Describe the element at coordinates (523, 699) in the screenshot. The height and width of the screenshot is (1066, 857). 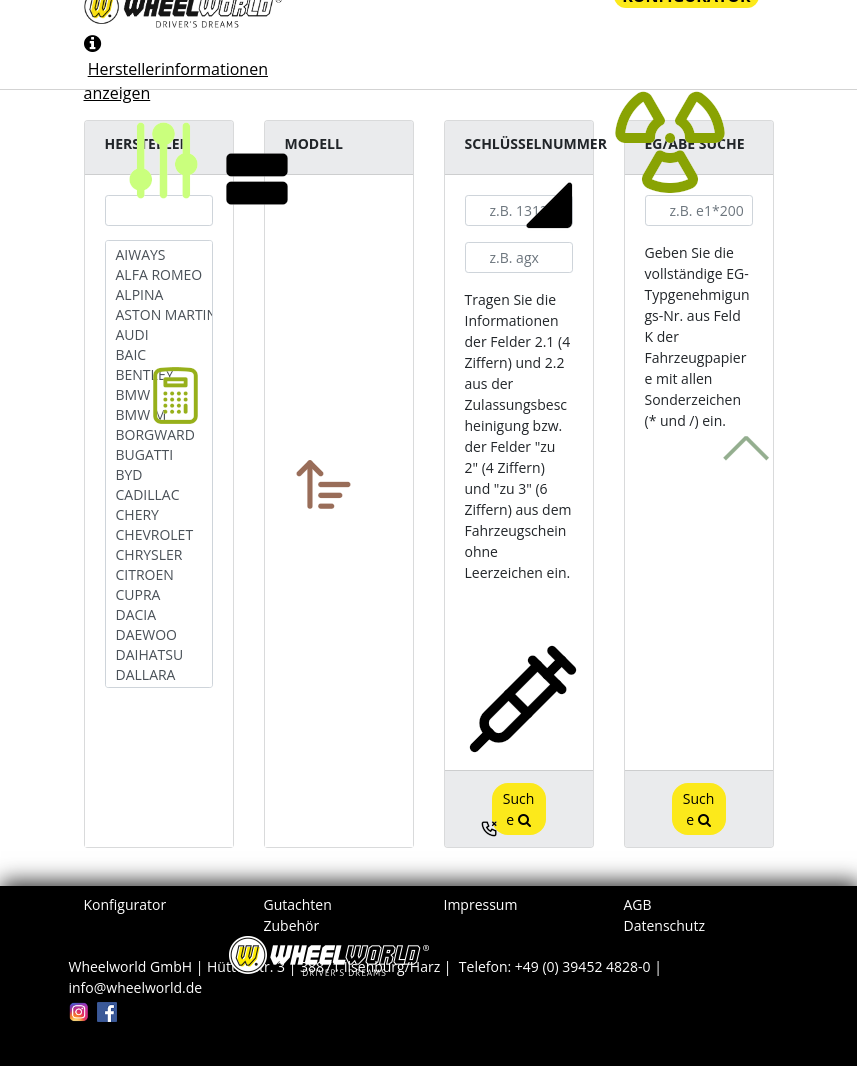
I see `access medical or health-related features` at that location.